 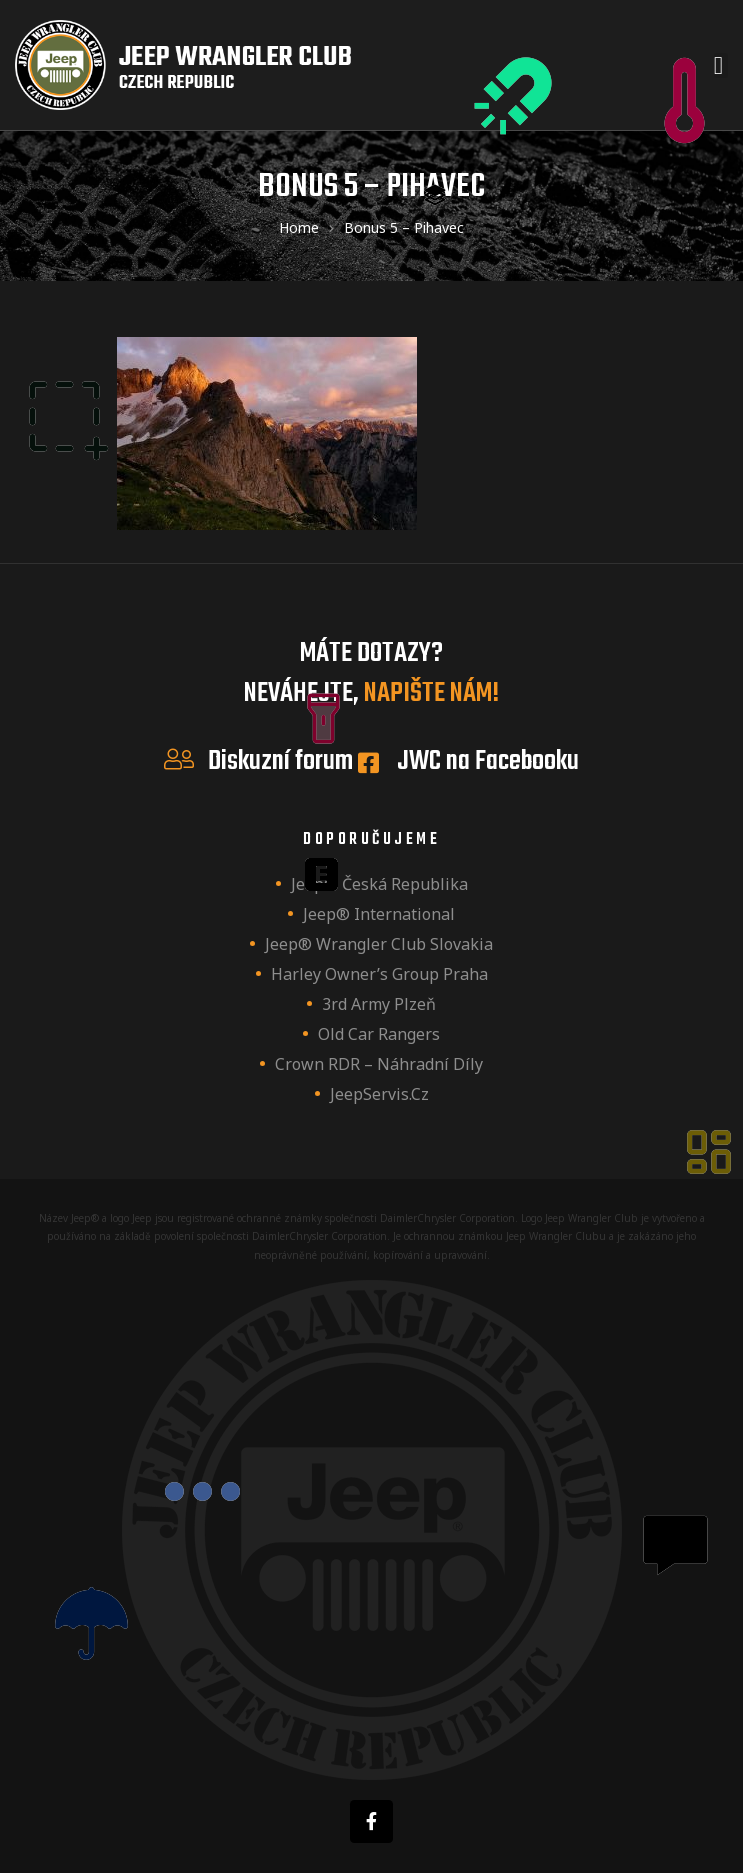 I want to click on access more options or actions, so click(x=202, y=1491).